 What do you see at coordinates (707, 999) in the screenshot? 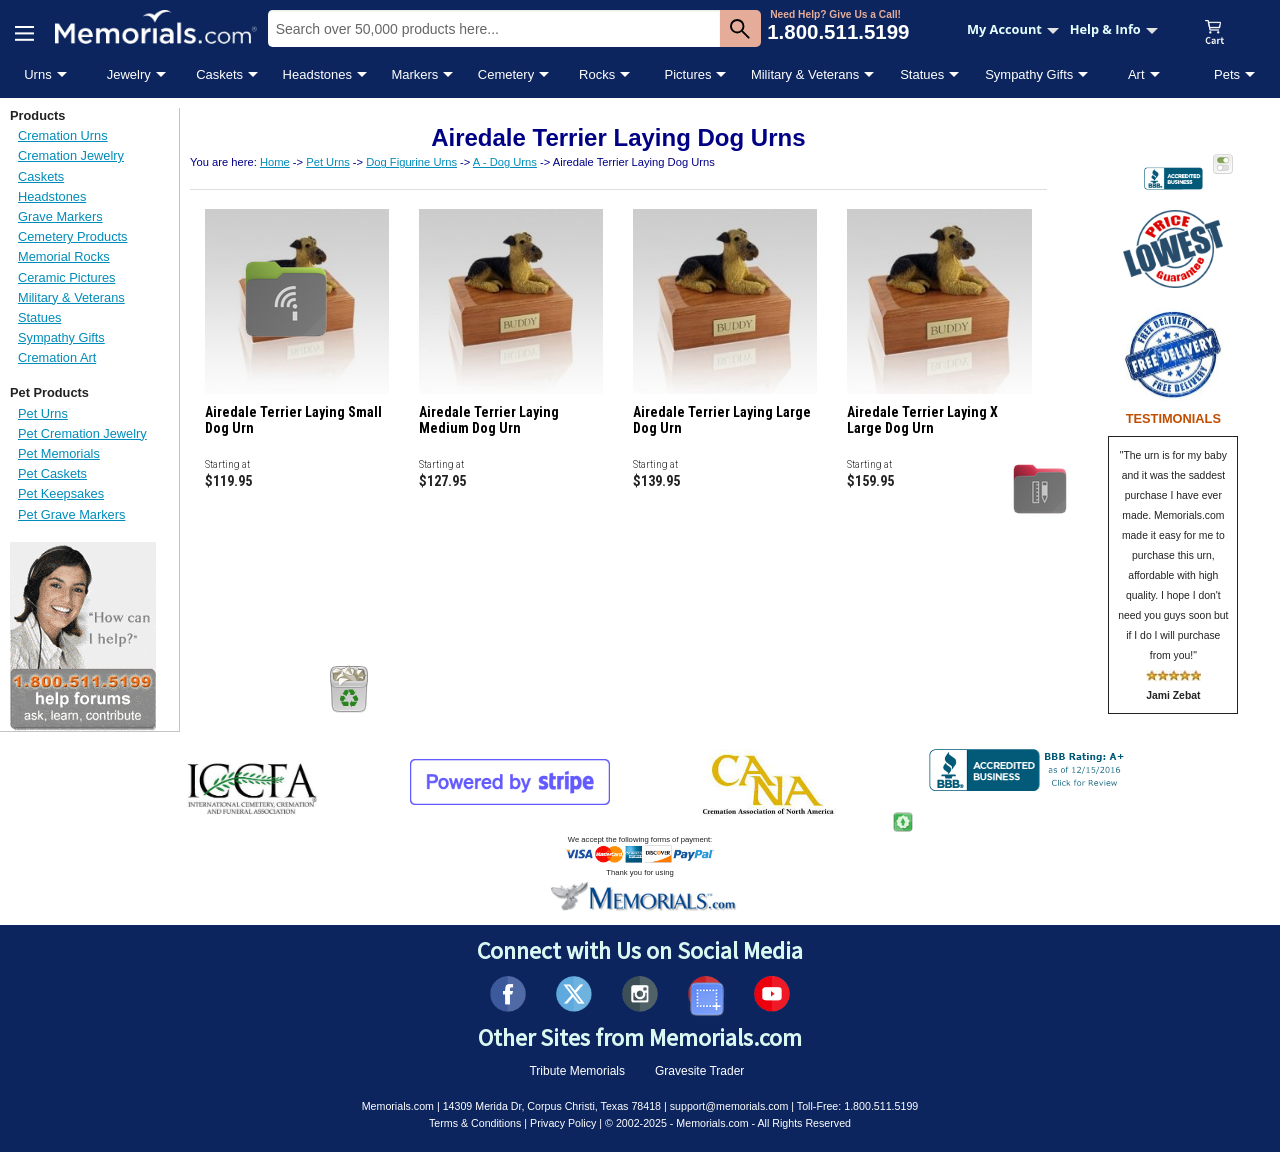
I see `take a screenshot` at bounding box center [707, 999].